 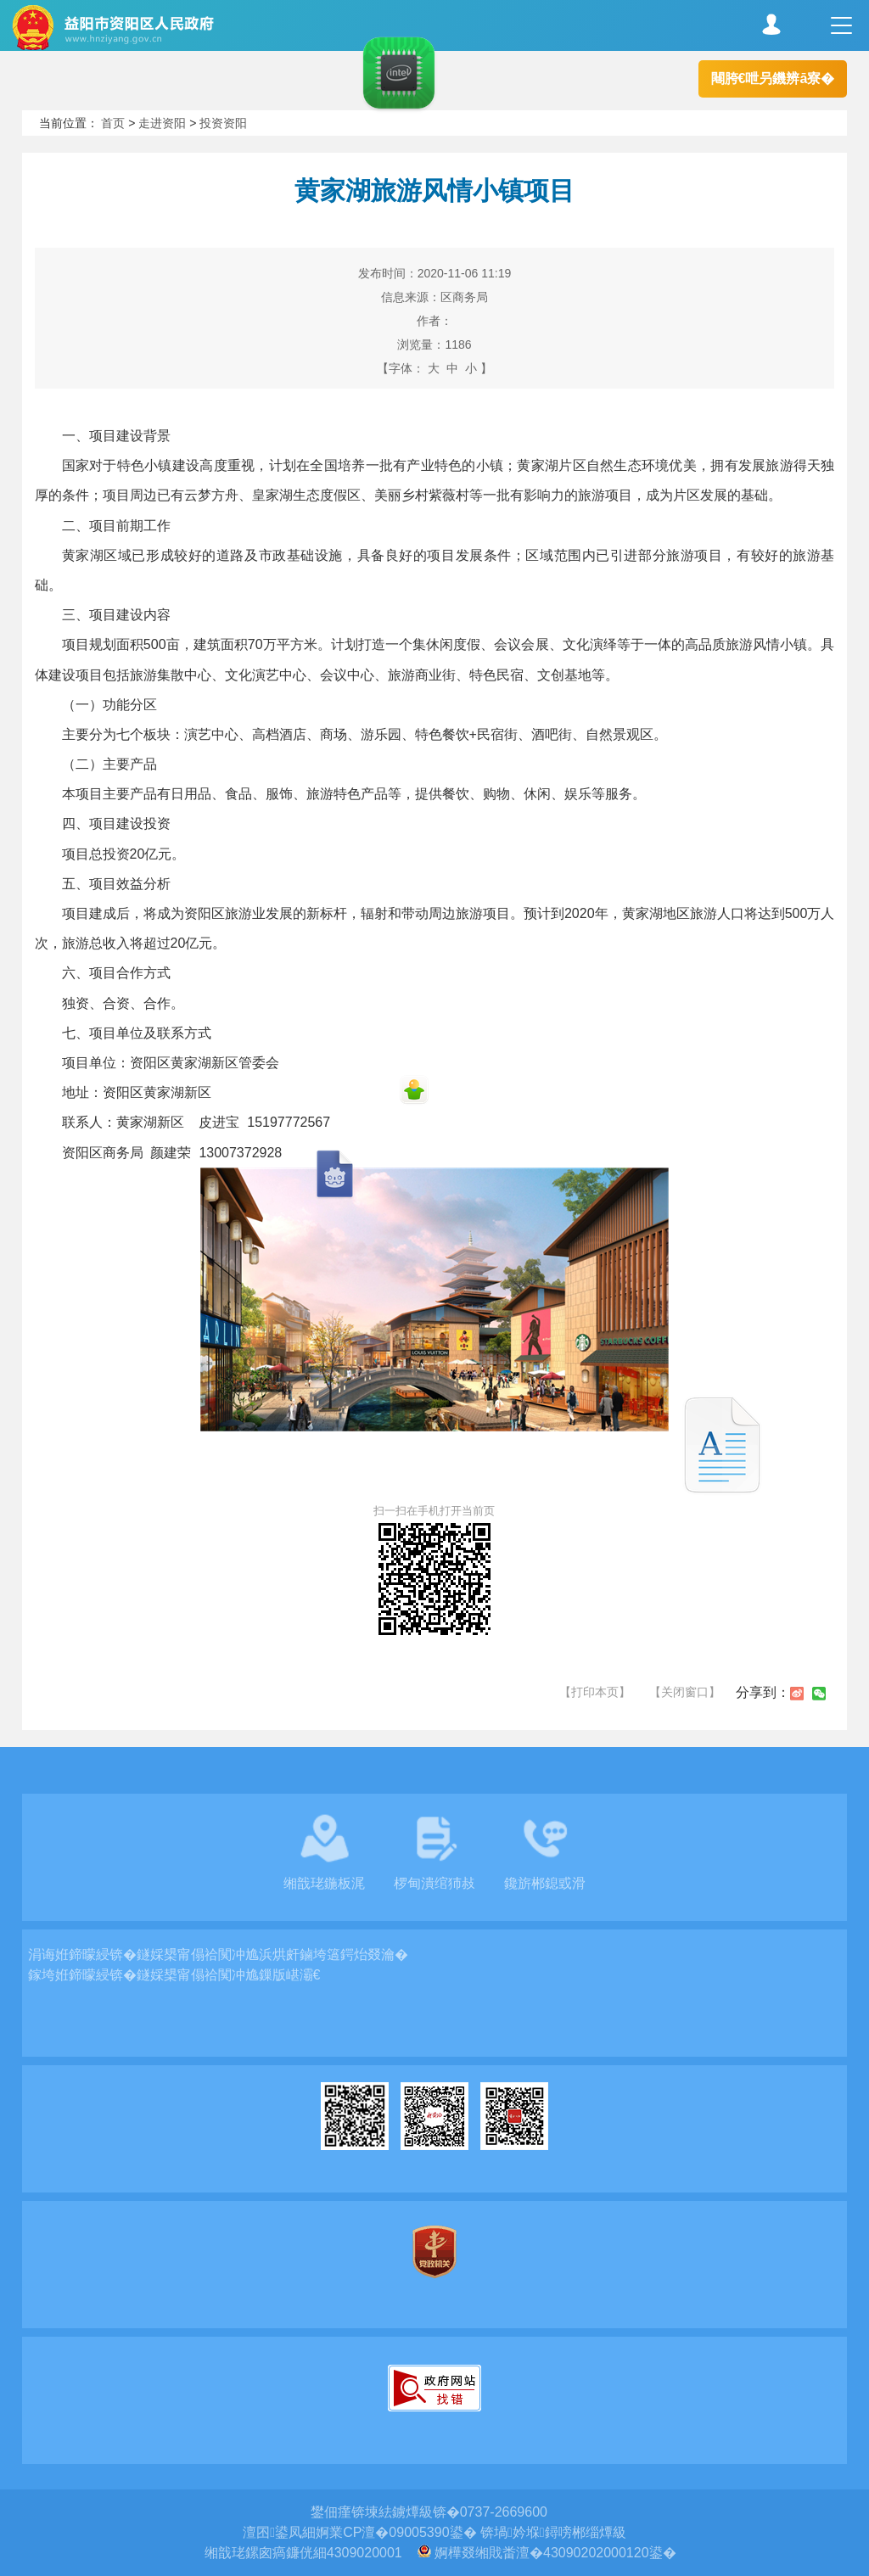 What do you see at coordinates (334, 1174) in the screenshot?
I see `a godot game engine project file` at bounding box center [334, 1174].